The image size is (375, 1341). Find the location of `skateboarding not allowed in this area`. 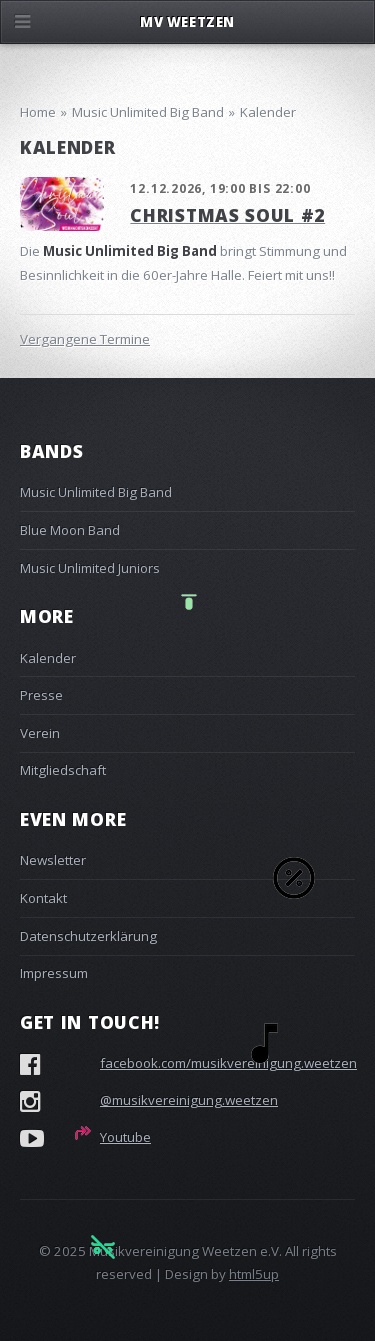

skateboarding not allowed in this area is located at coordinates (103, 1247).